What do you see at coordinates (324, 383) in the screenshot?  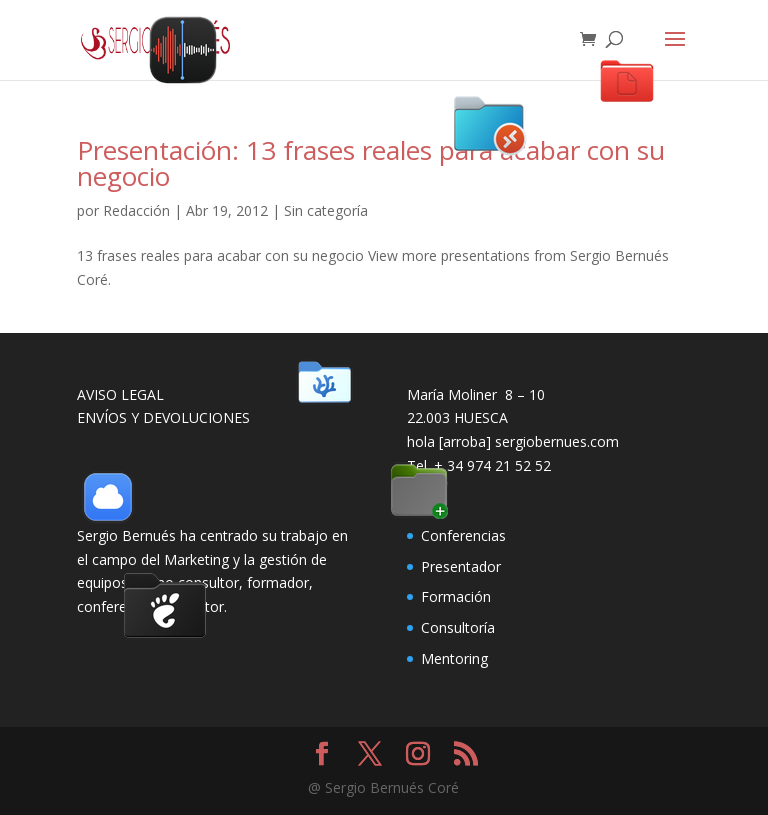 I see `folder containing VSCodium projects or files` at bounding box center [324, 383].